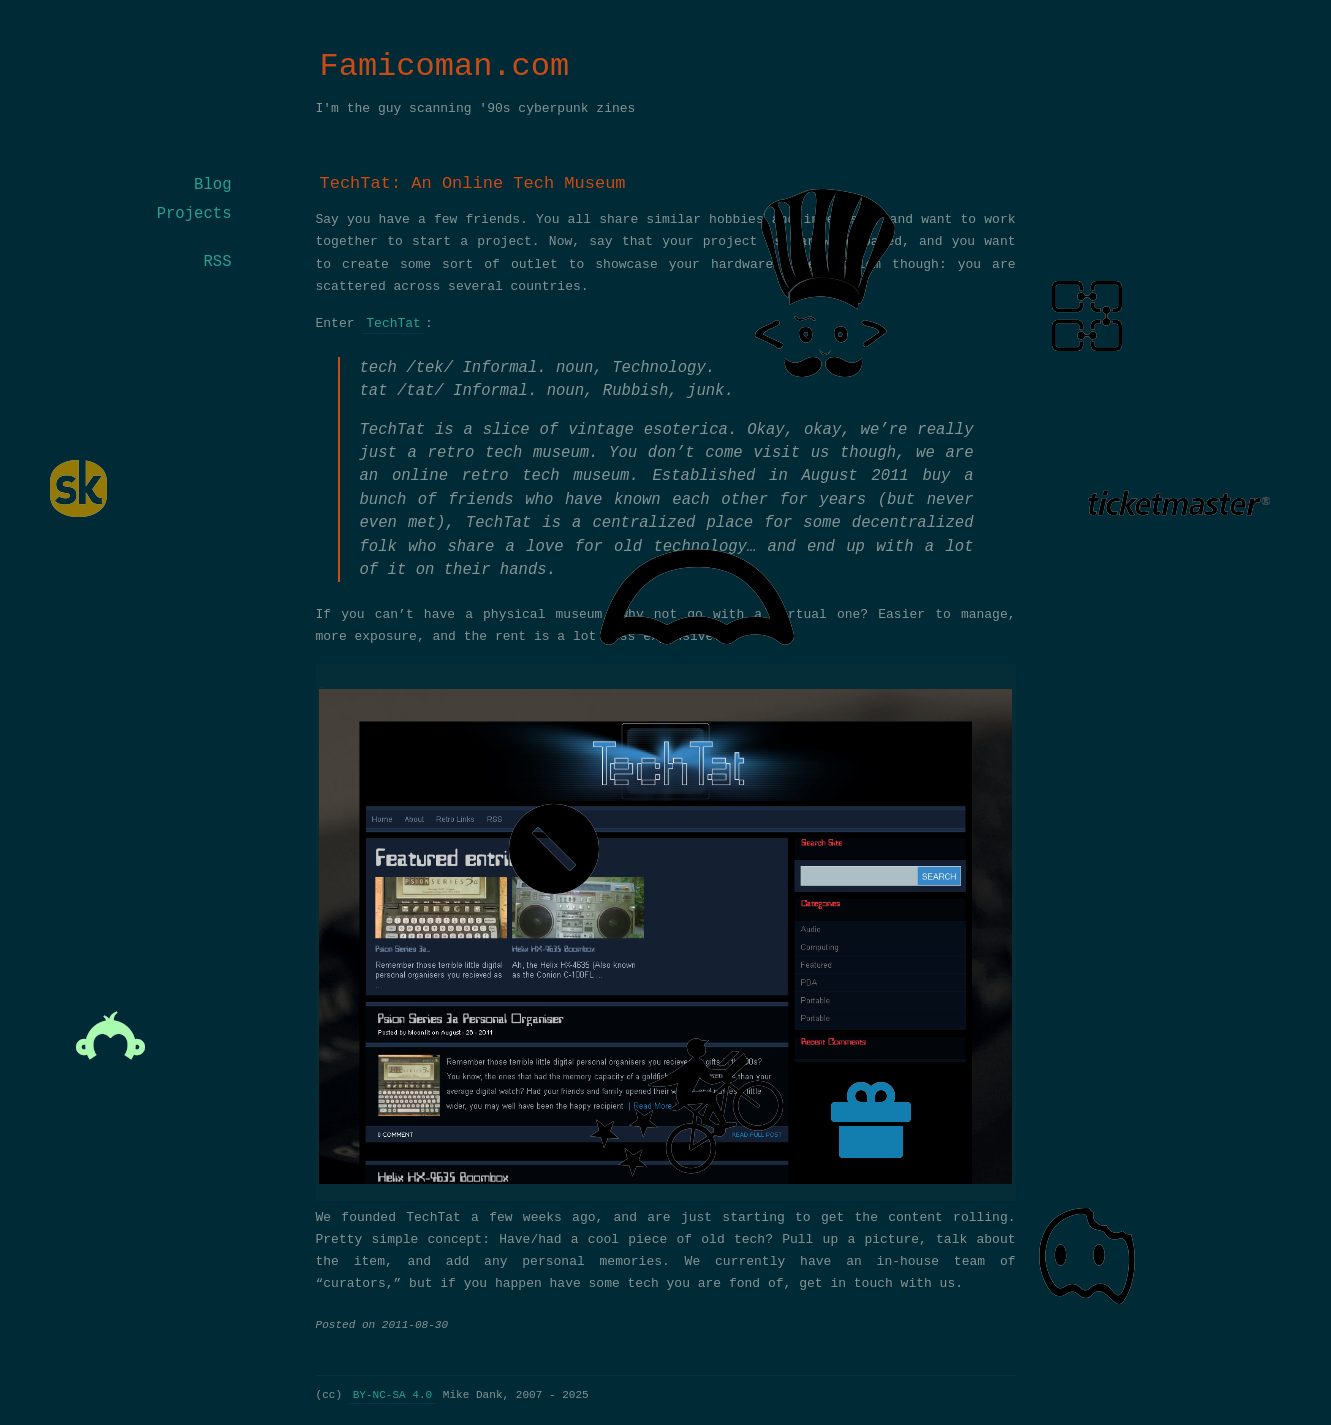  I want to click on indicates a forbidden or prohibited action, so click(554, 849).